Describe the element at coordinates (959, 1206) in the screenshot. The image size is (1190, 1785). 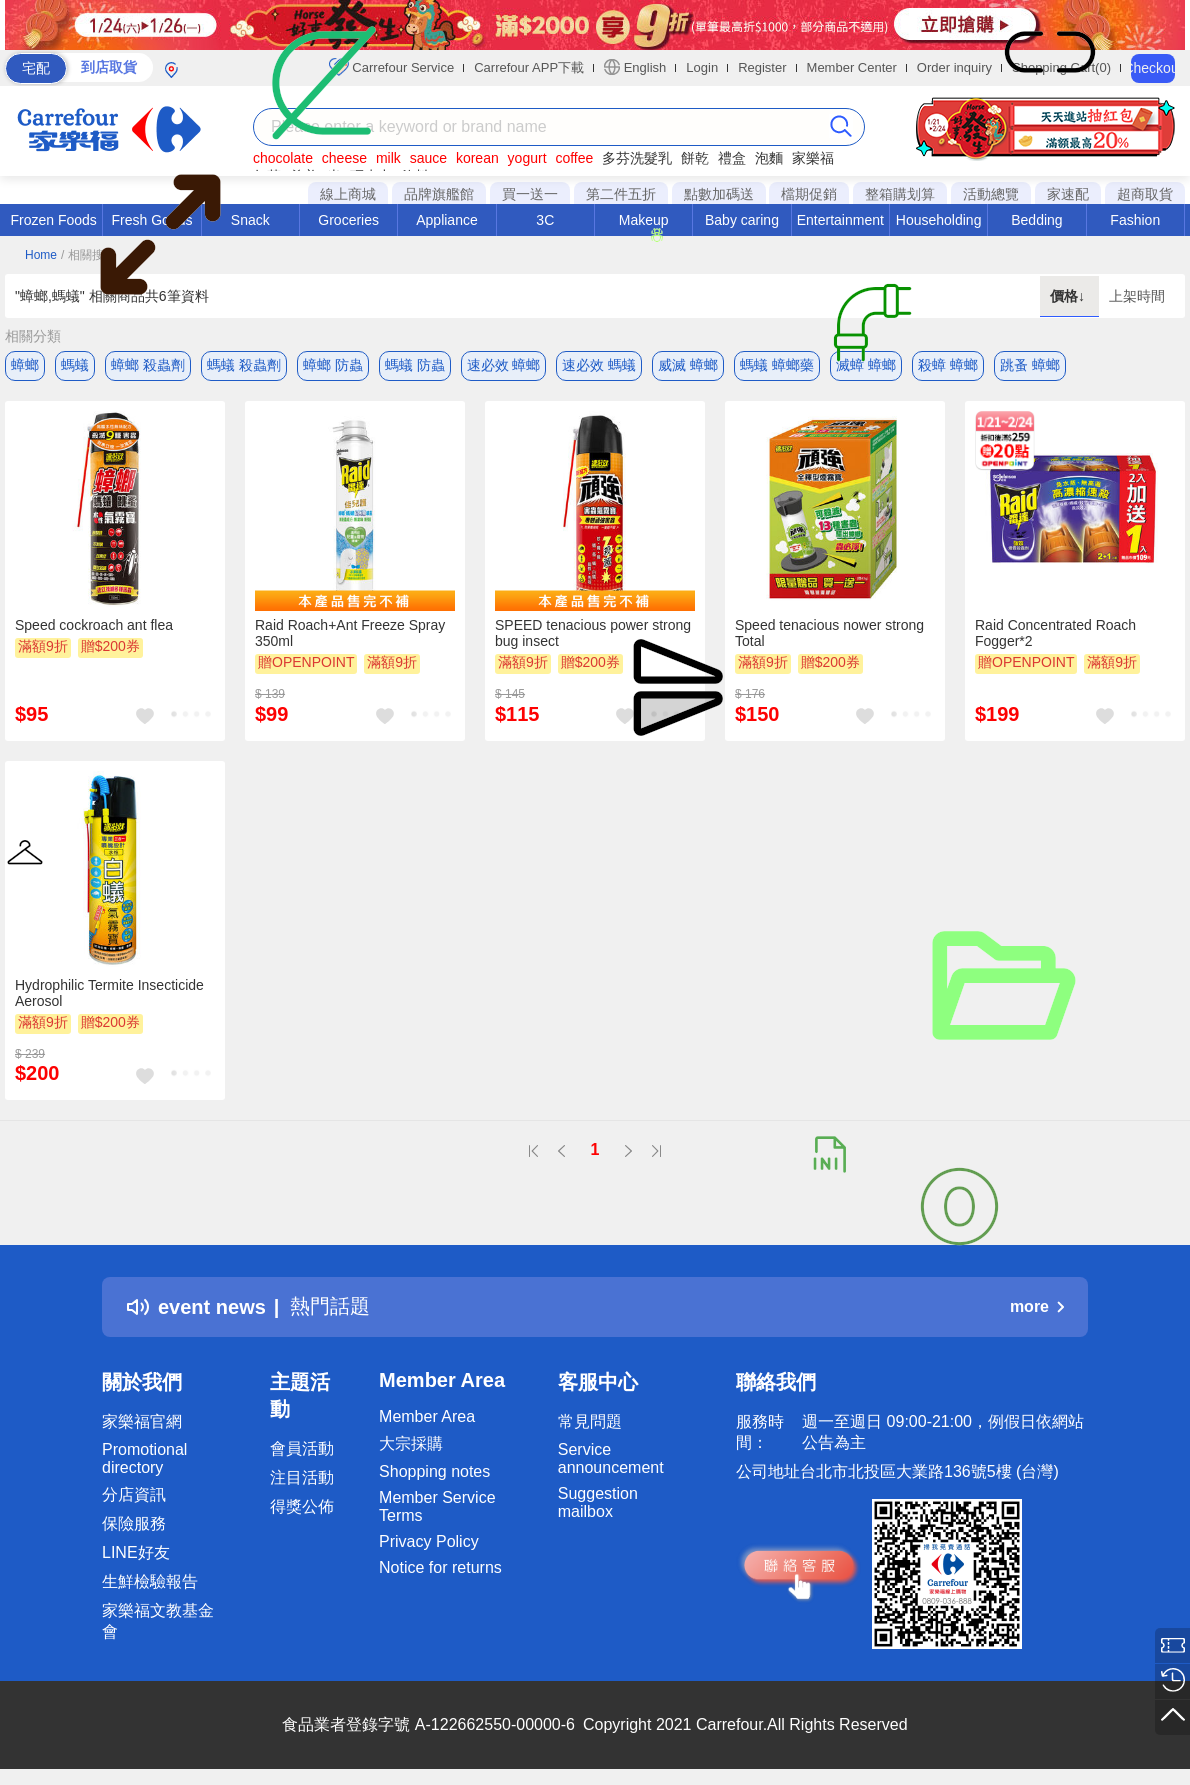
I see `indicates zero items or empty count` at that location.